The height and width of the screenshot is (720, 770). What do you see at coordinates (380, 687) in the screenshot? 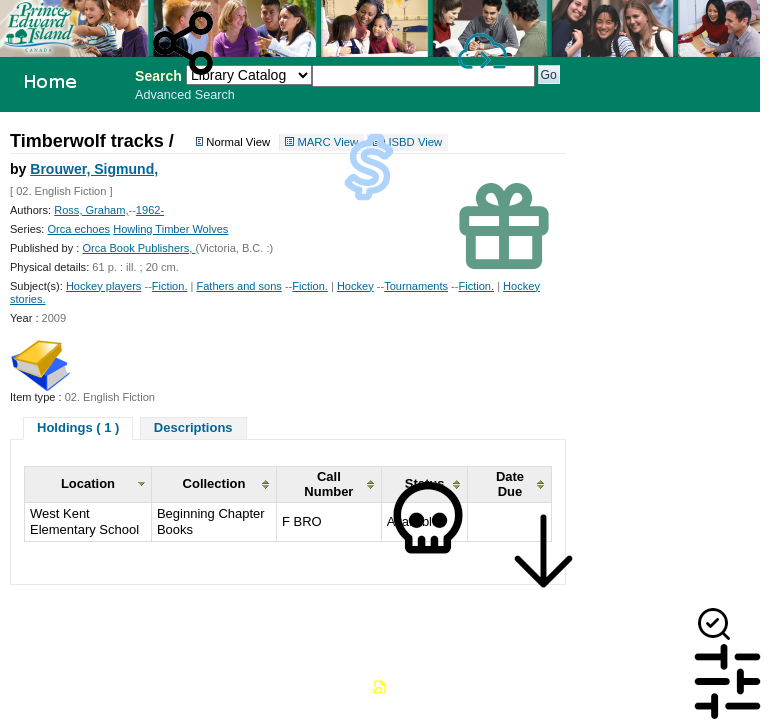
I see `access cloud-stored files` at bounding box center [380, 687].